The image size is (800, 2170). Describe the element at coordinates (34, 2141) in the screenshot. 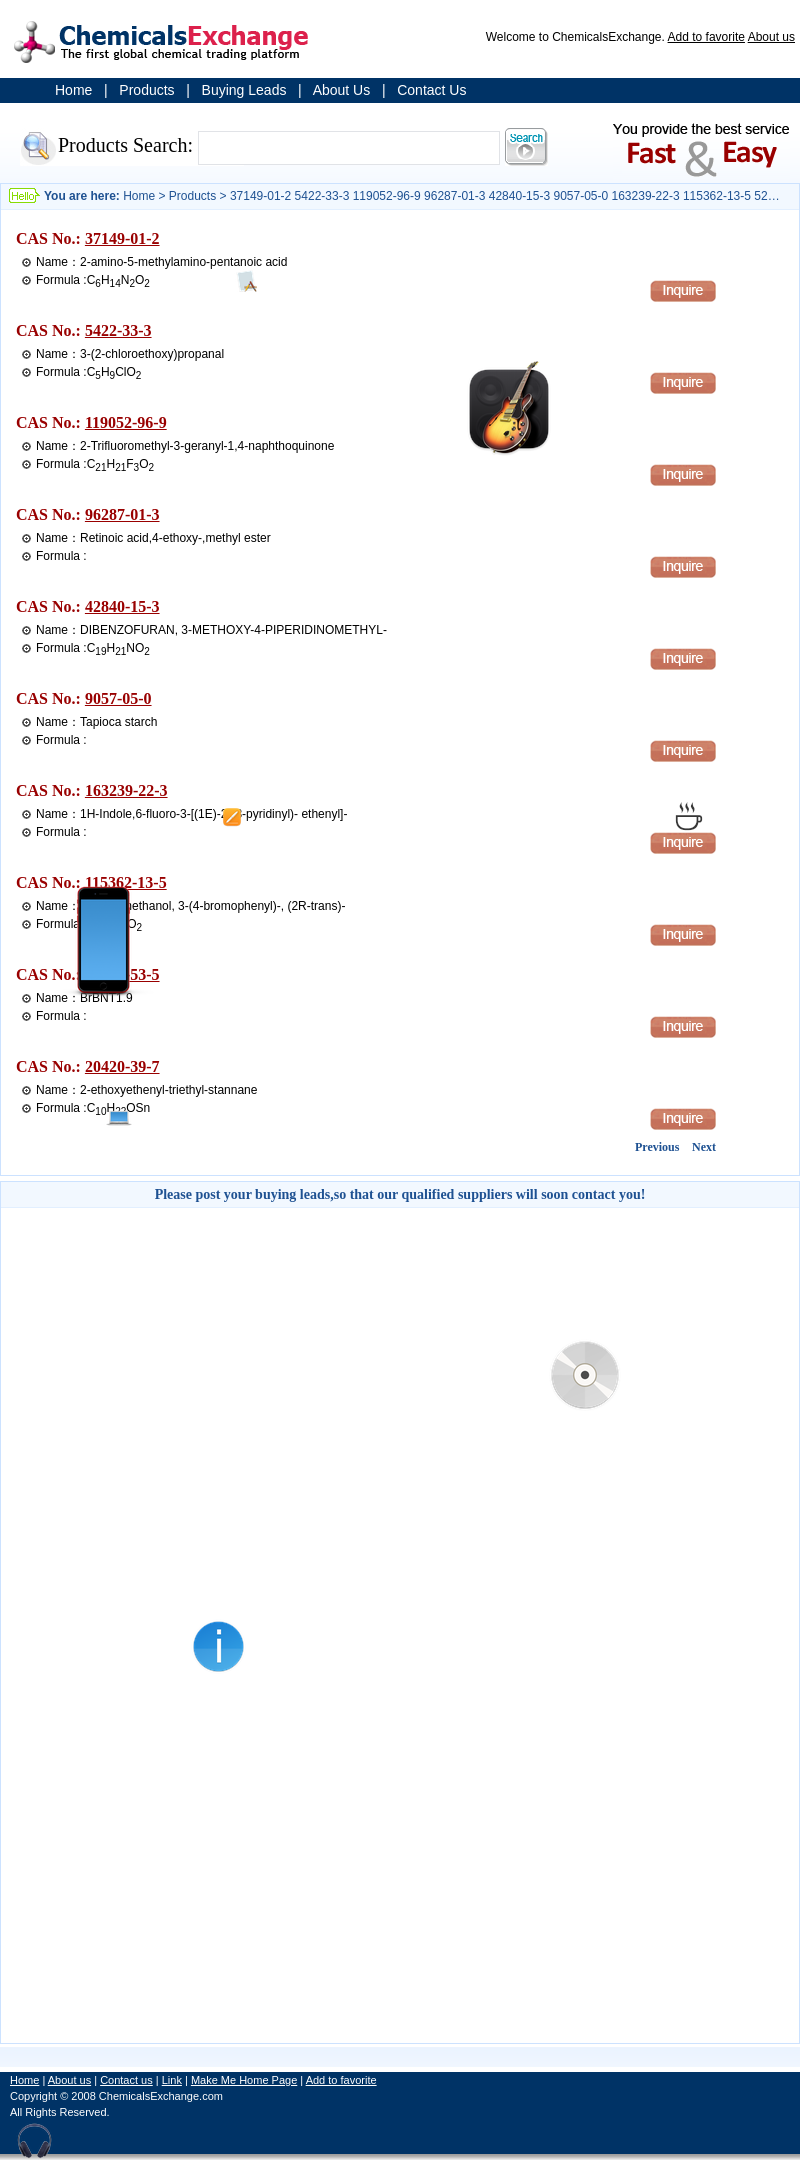

I see `connect bluetooth headphones` at that location.